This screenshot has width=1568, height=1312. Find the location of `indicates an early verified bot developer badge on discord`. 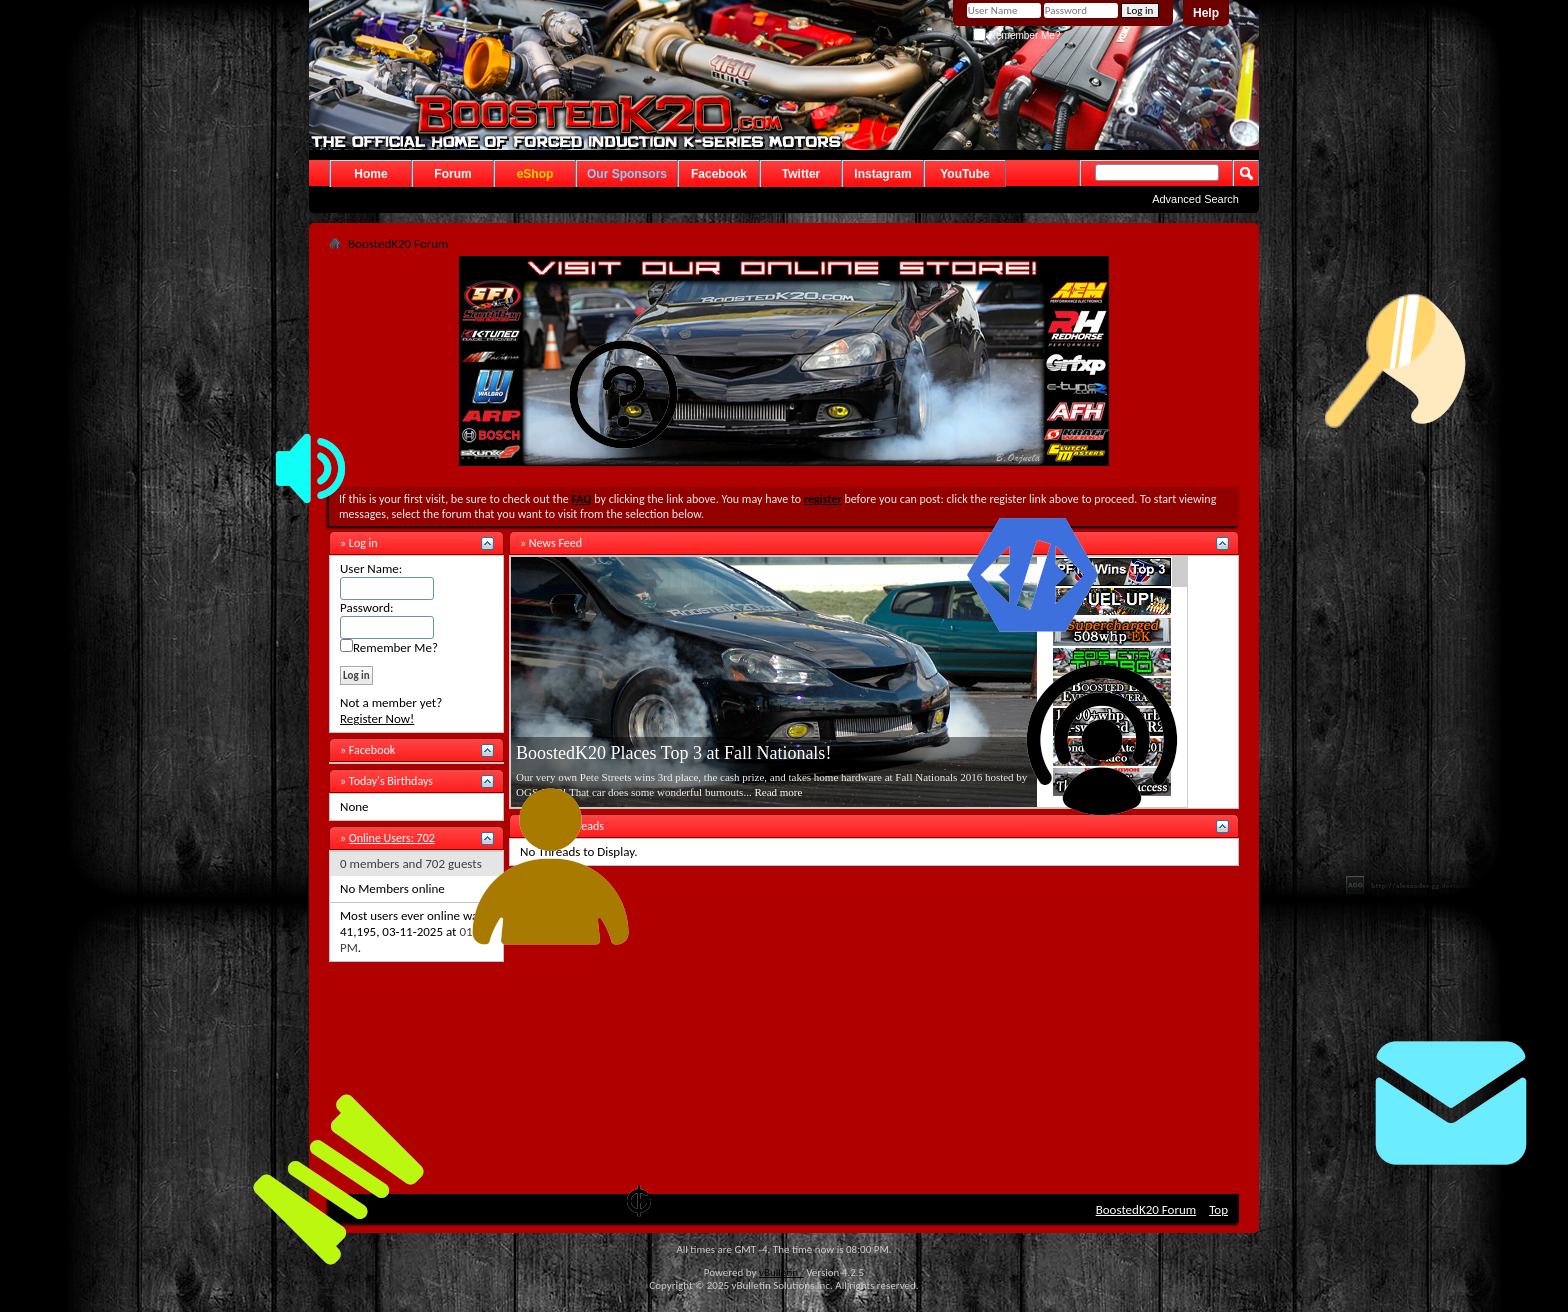

indicates an early verified bot developer badge on discord is located at coordinates (1033, 575).